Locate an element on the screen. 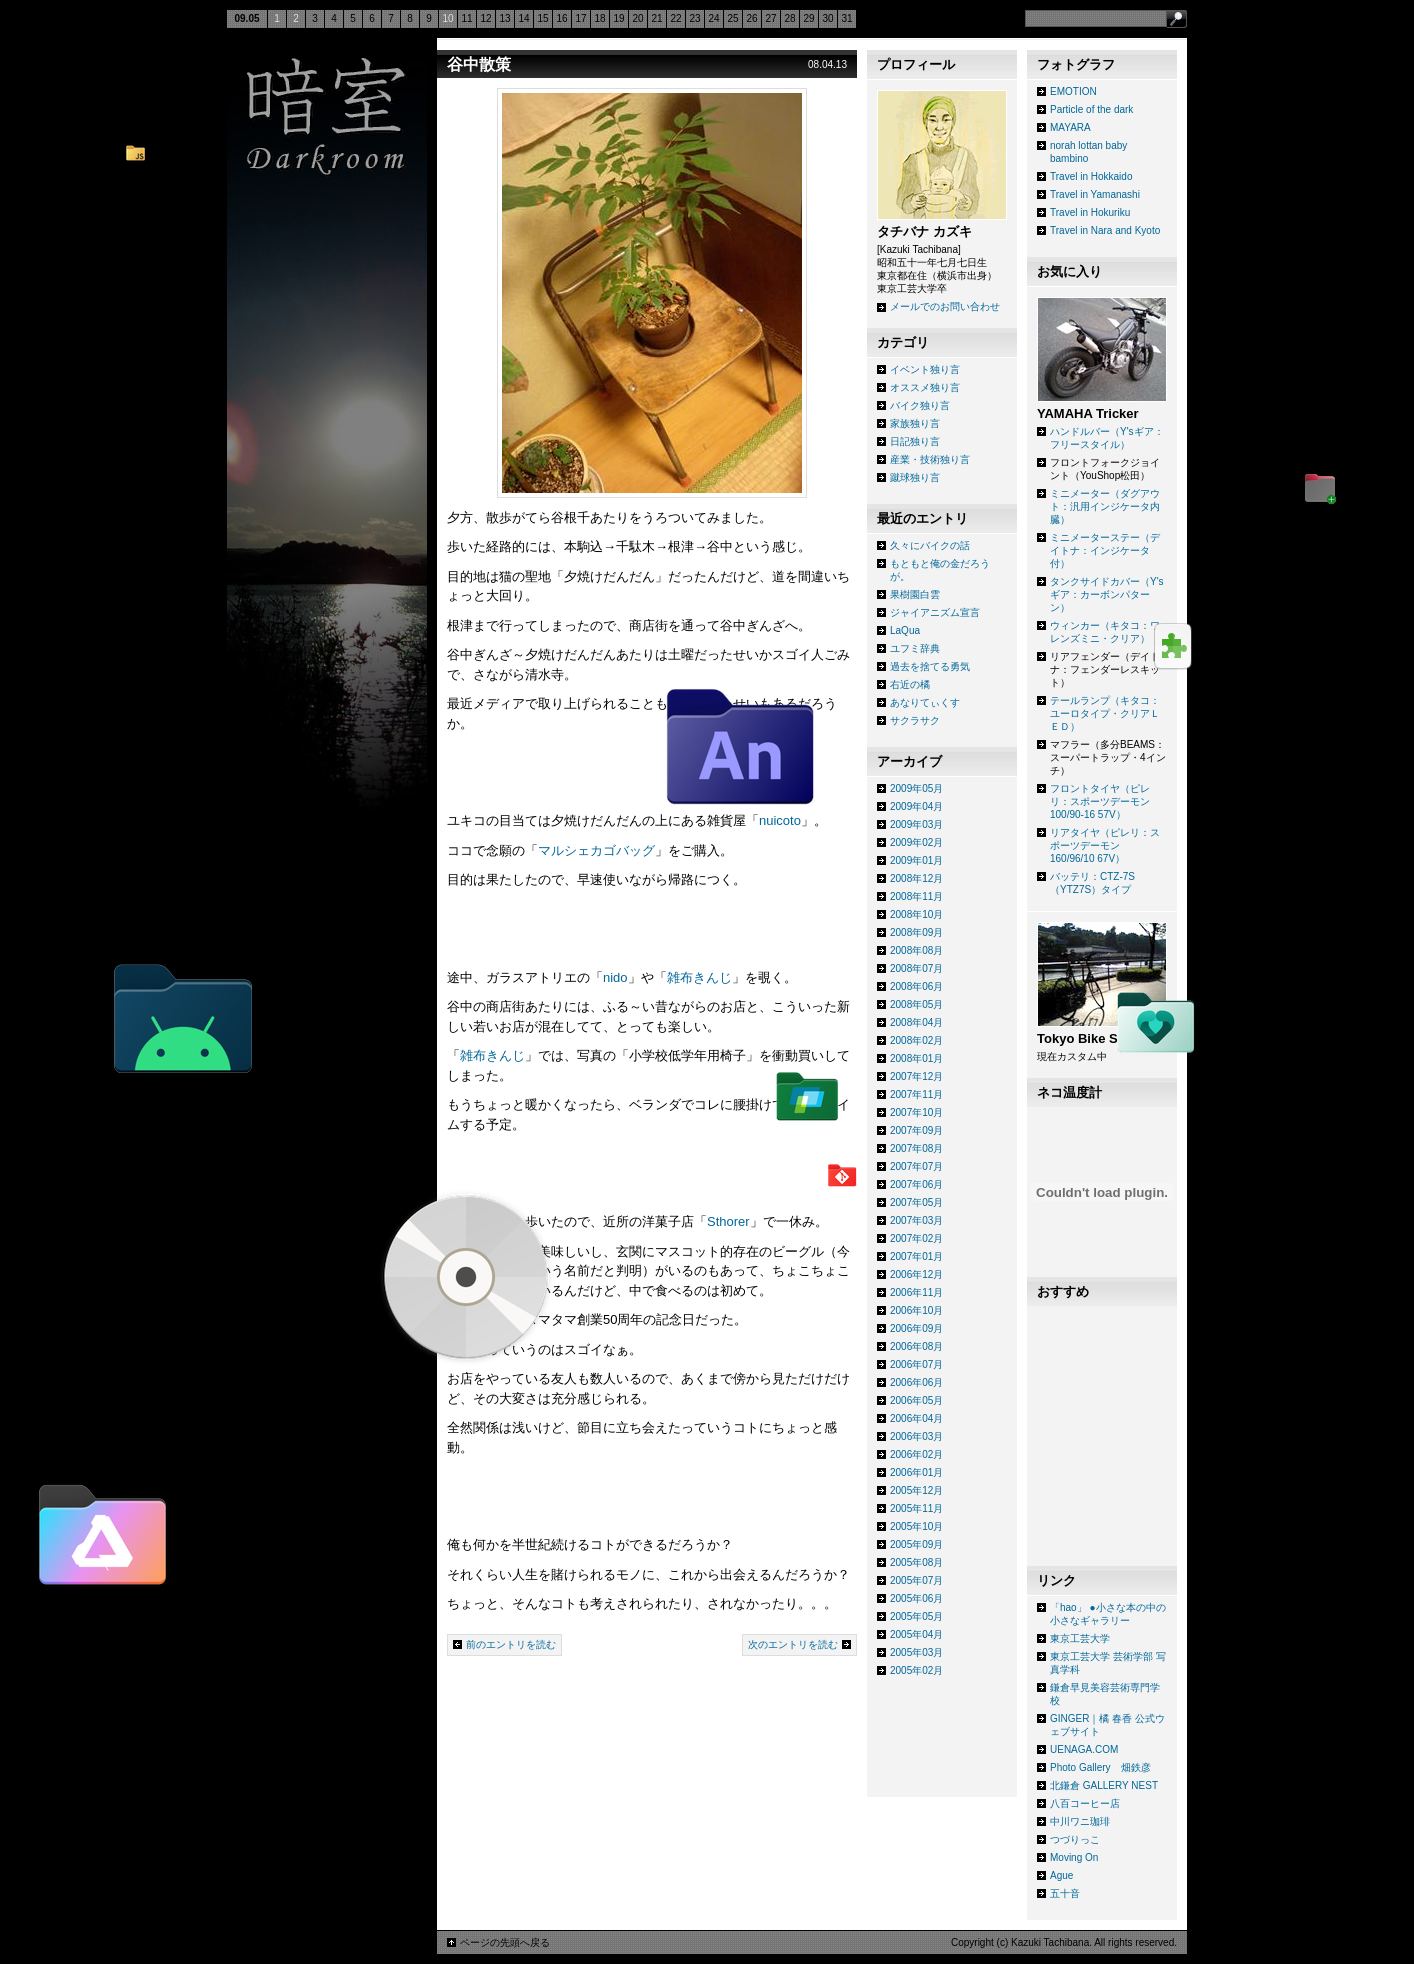  create a new folder is located at coordinates (1320, 488).